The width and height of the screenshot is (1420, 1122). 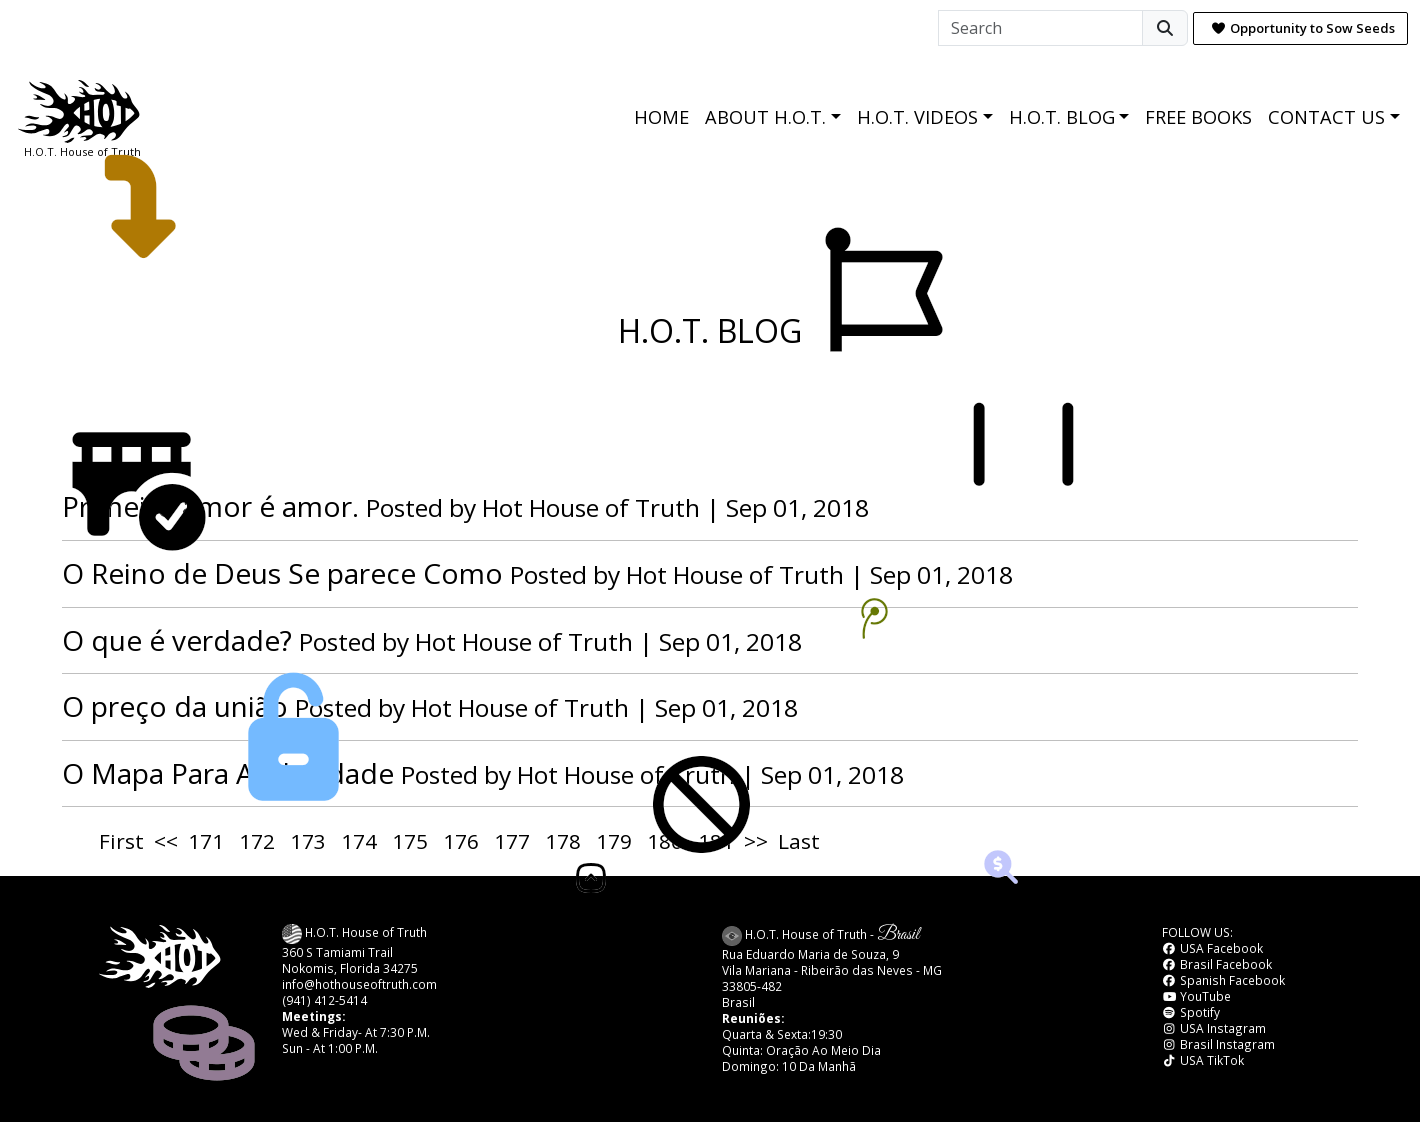 What do you see at coordinates (293, 740) in the screenshot?
I see `unlock a secured item or account` at bounding box center [293, 740].